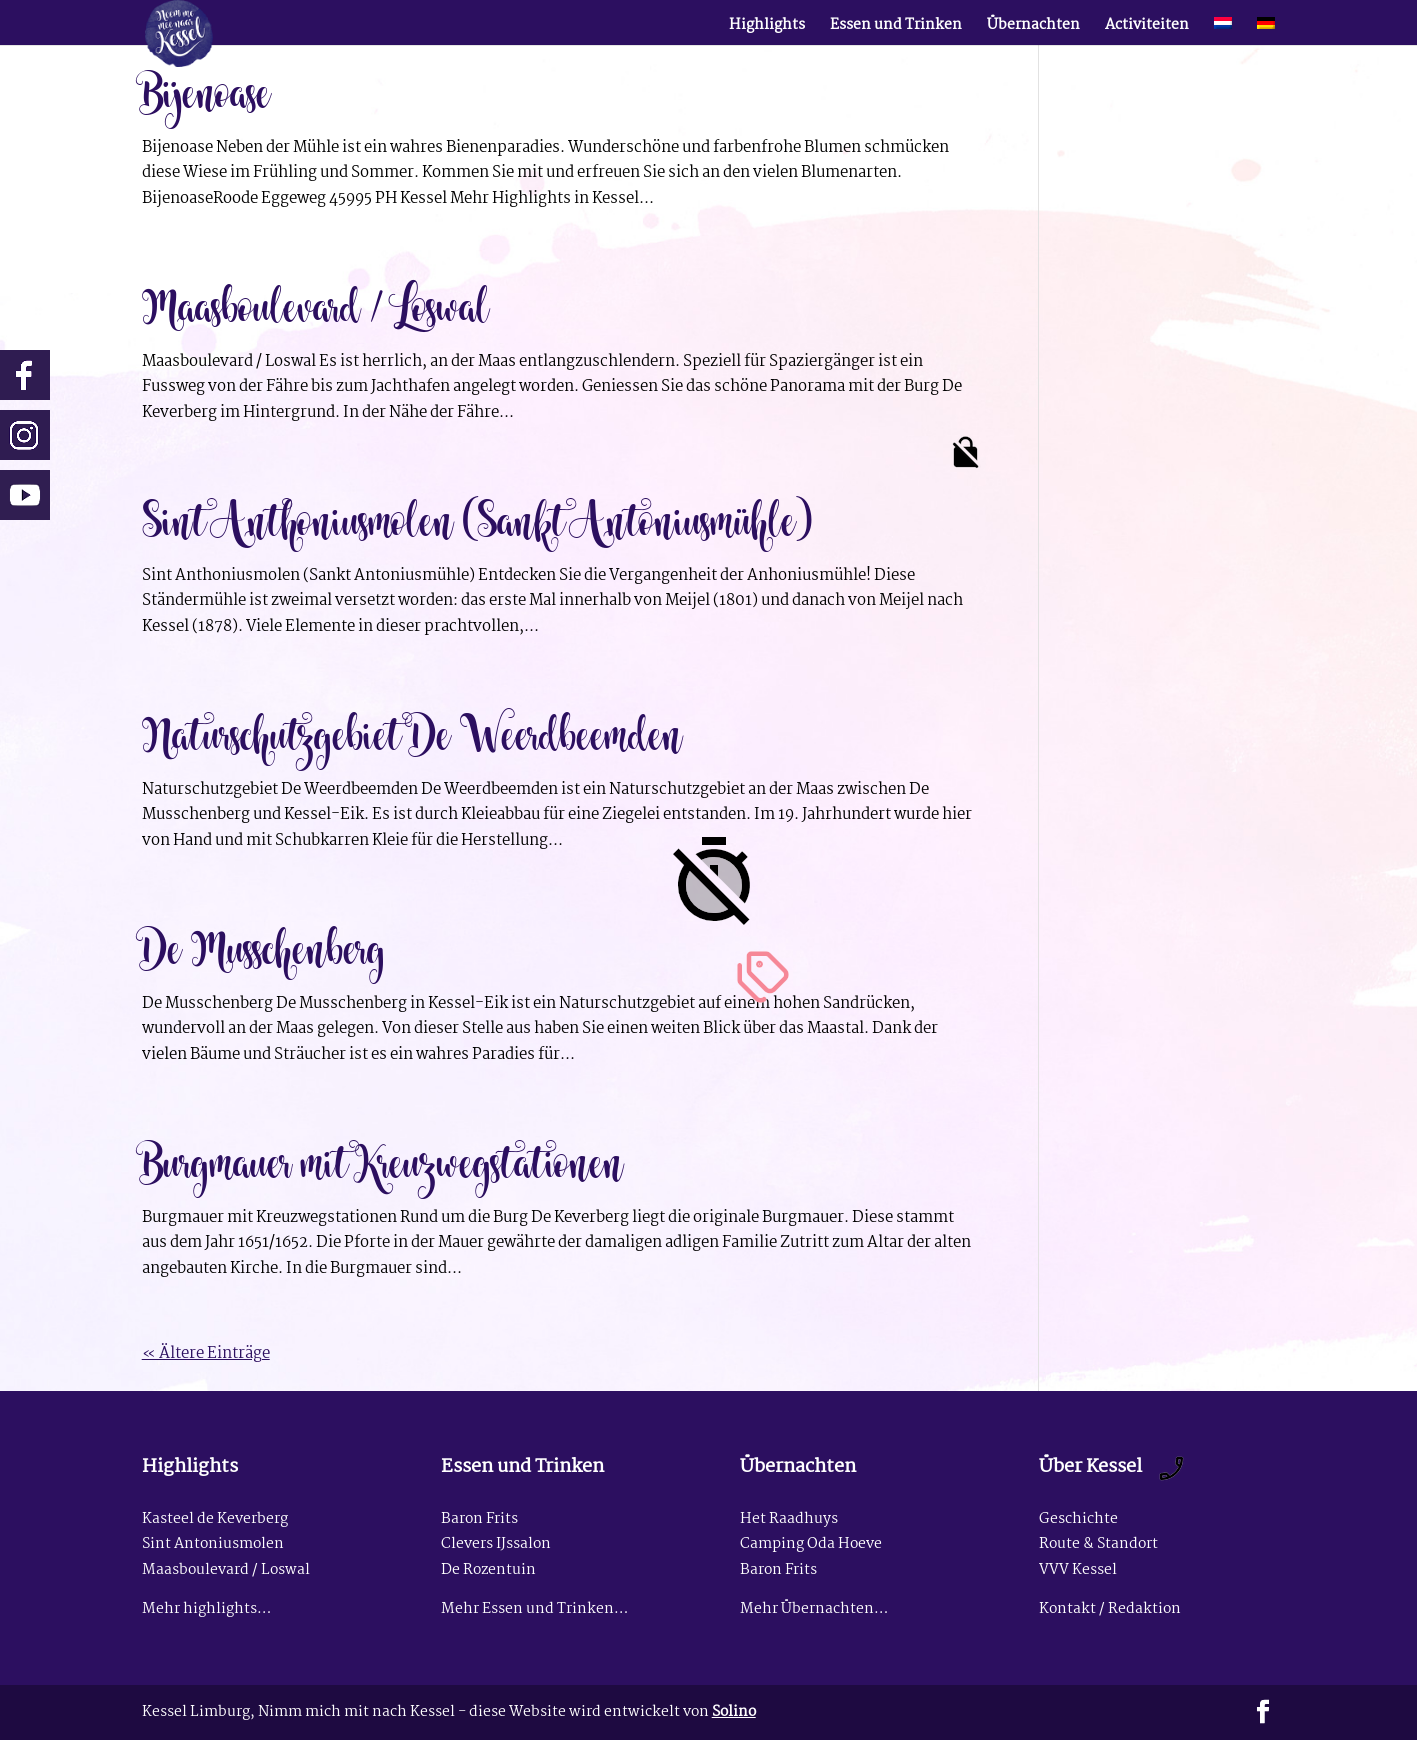 This screenshot has width=1417, height=1740. I want to click on manage tags or labels, so click(763, 977).